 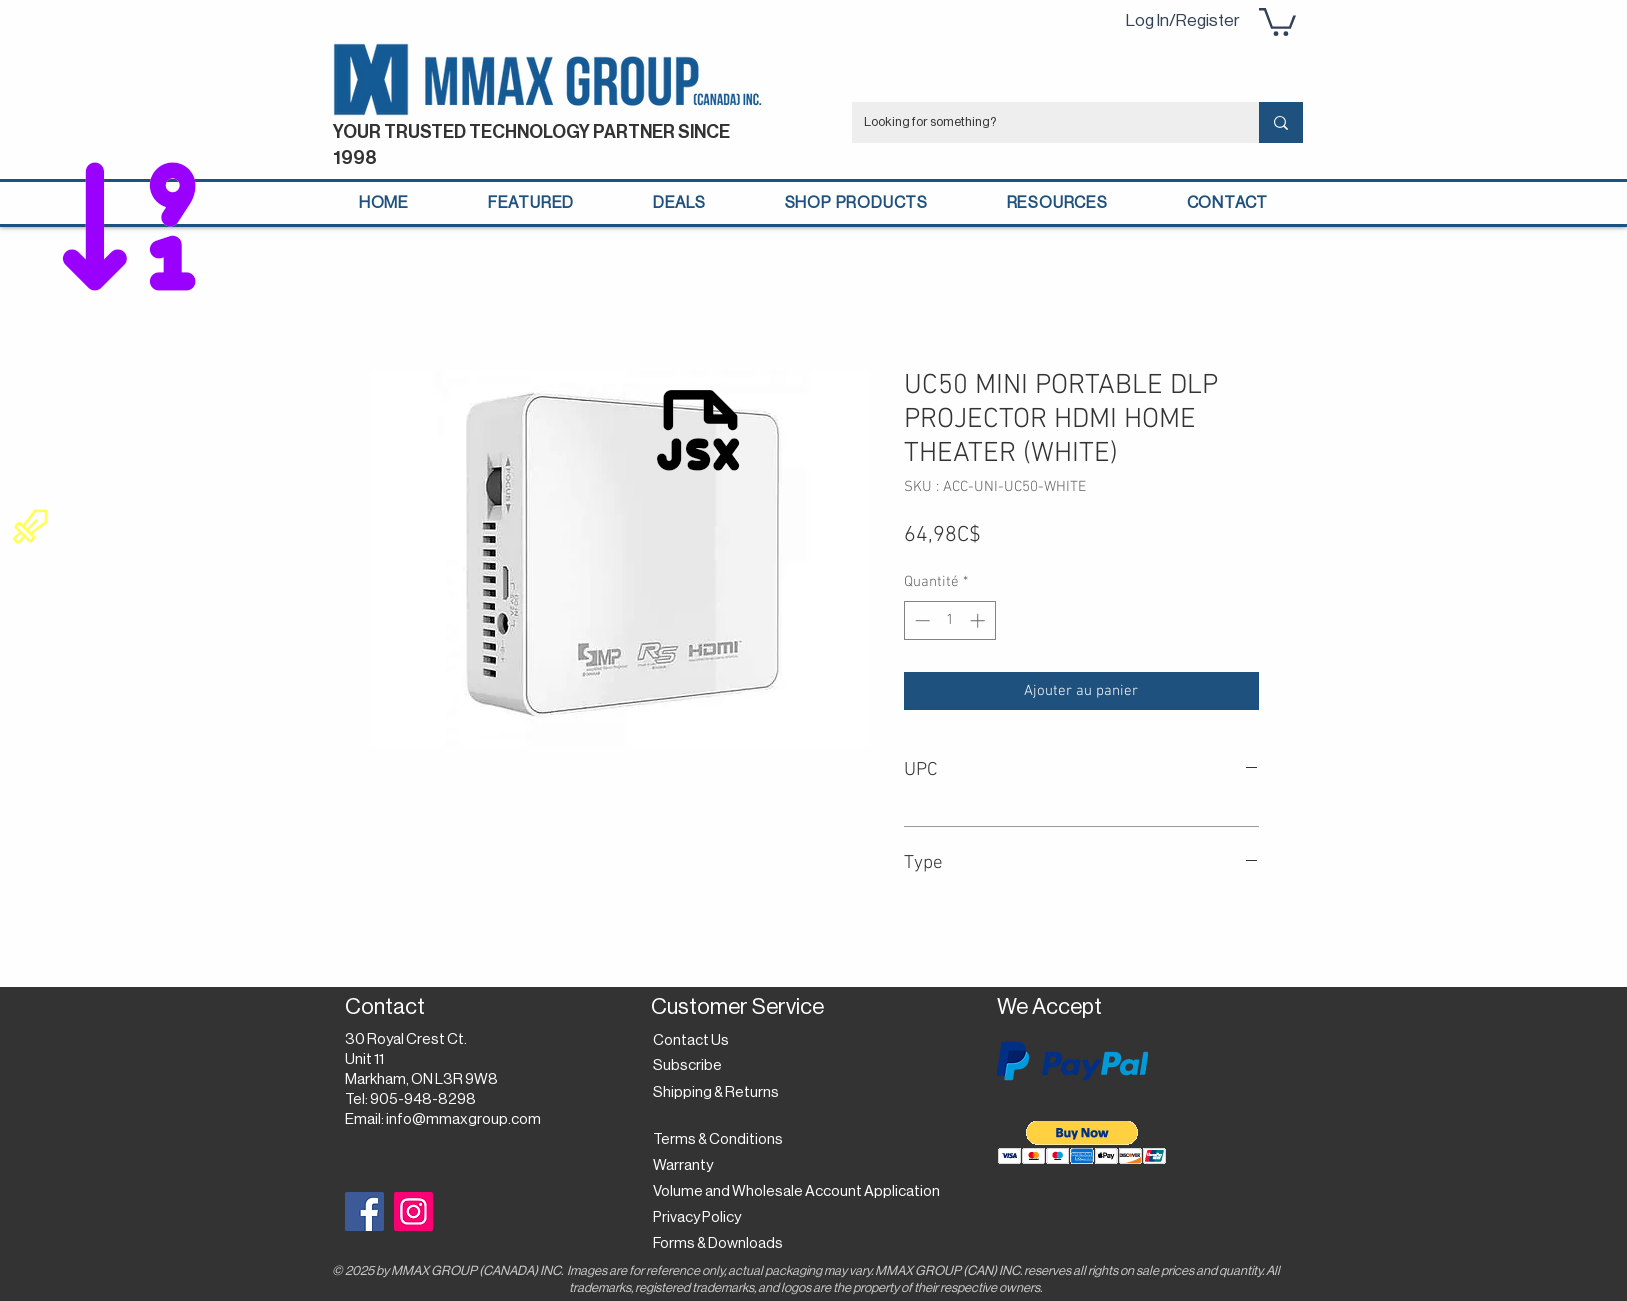 What do you see at coordinates (31, 526) in the screenshot?
I see `access combat or battle features` at bounding box center [31, 526].